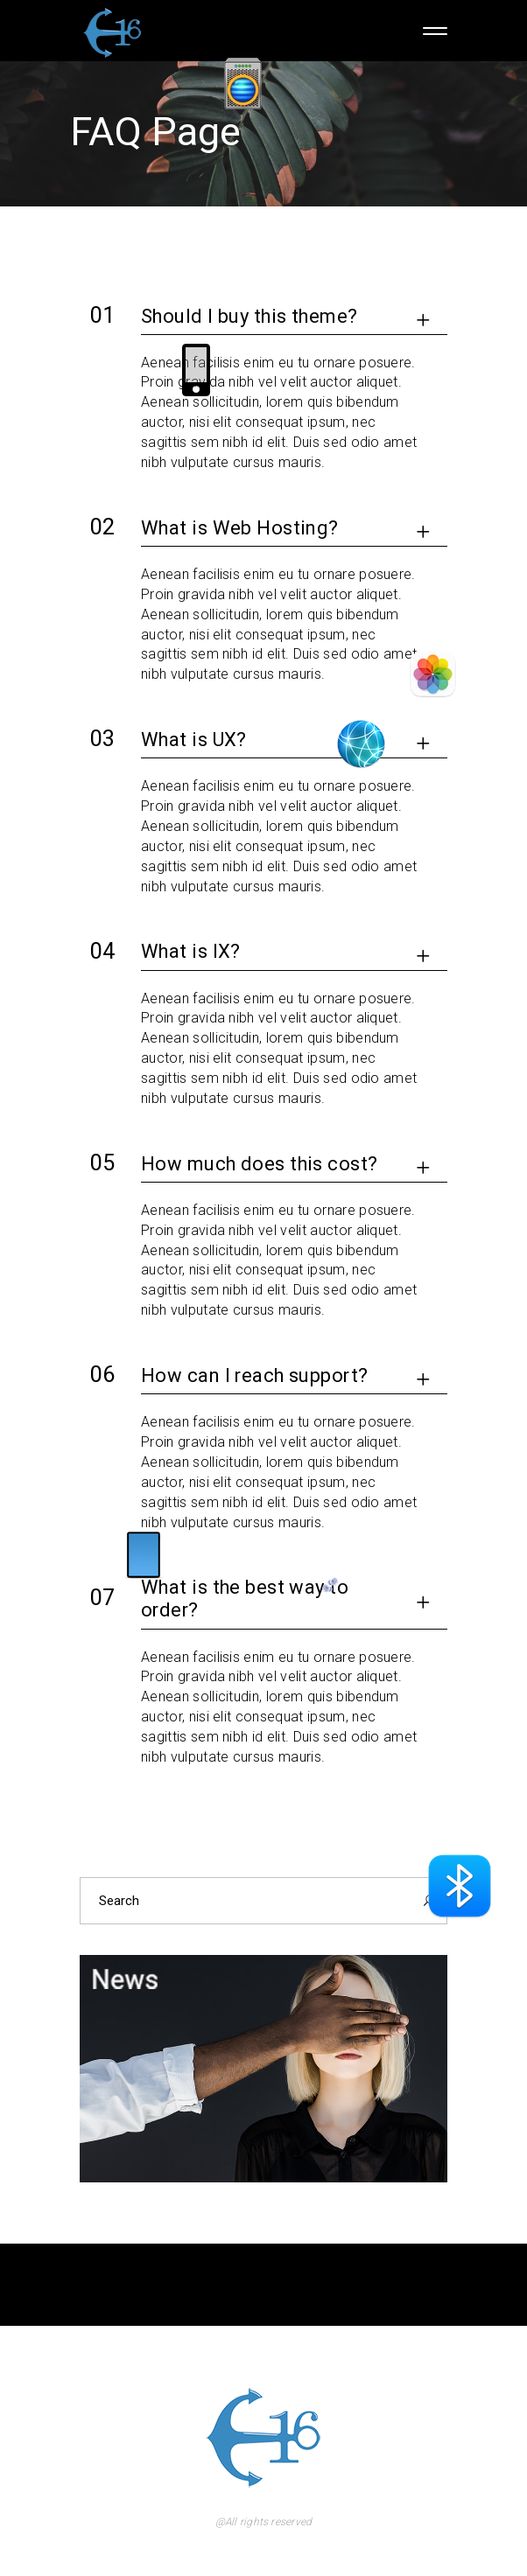 The image size is (527, 2576). I want to click on open the photos app, so click(432, 674).